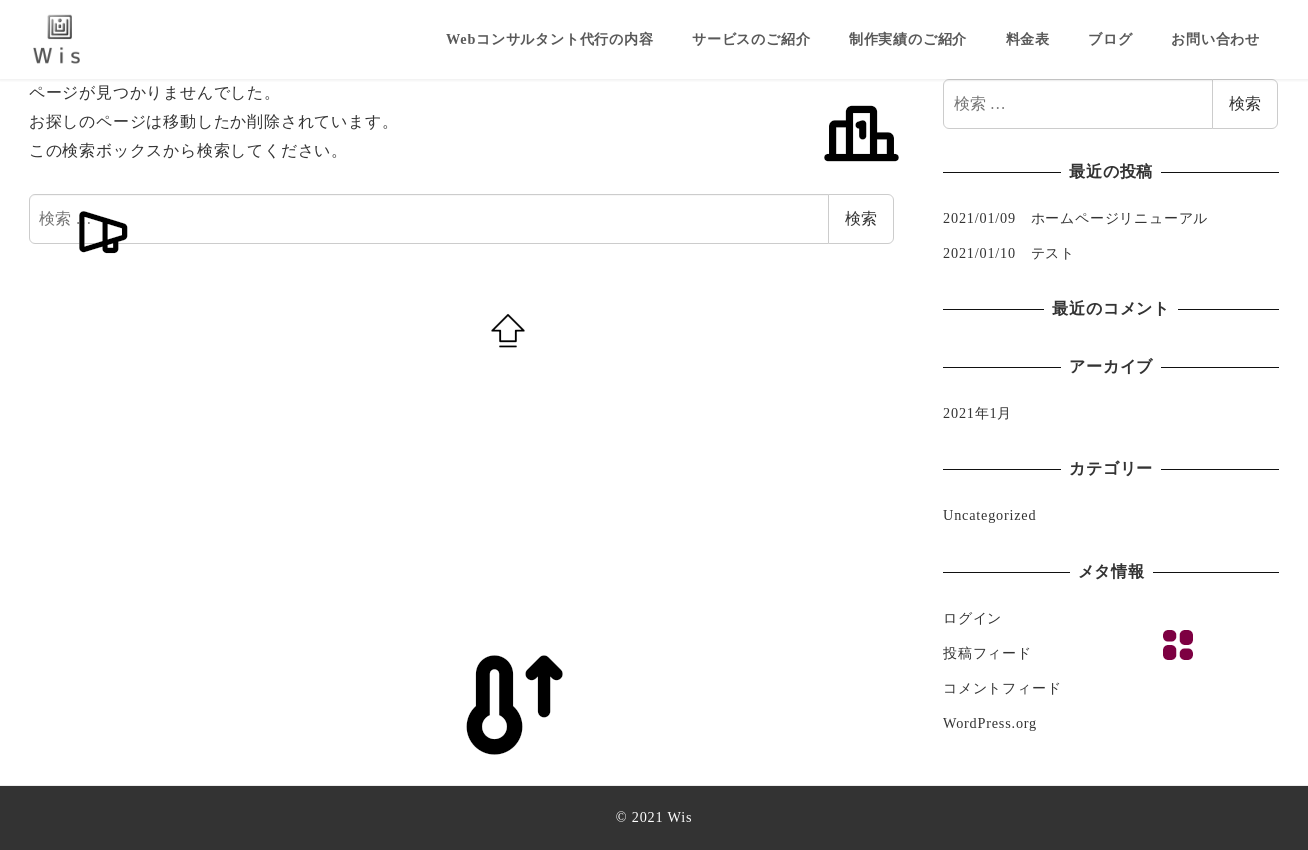 This screenshot has height=850, width=1308. Describe the element at coordinates (508, 332) in the screenshot. I see `upload a file or document` at that location.